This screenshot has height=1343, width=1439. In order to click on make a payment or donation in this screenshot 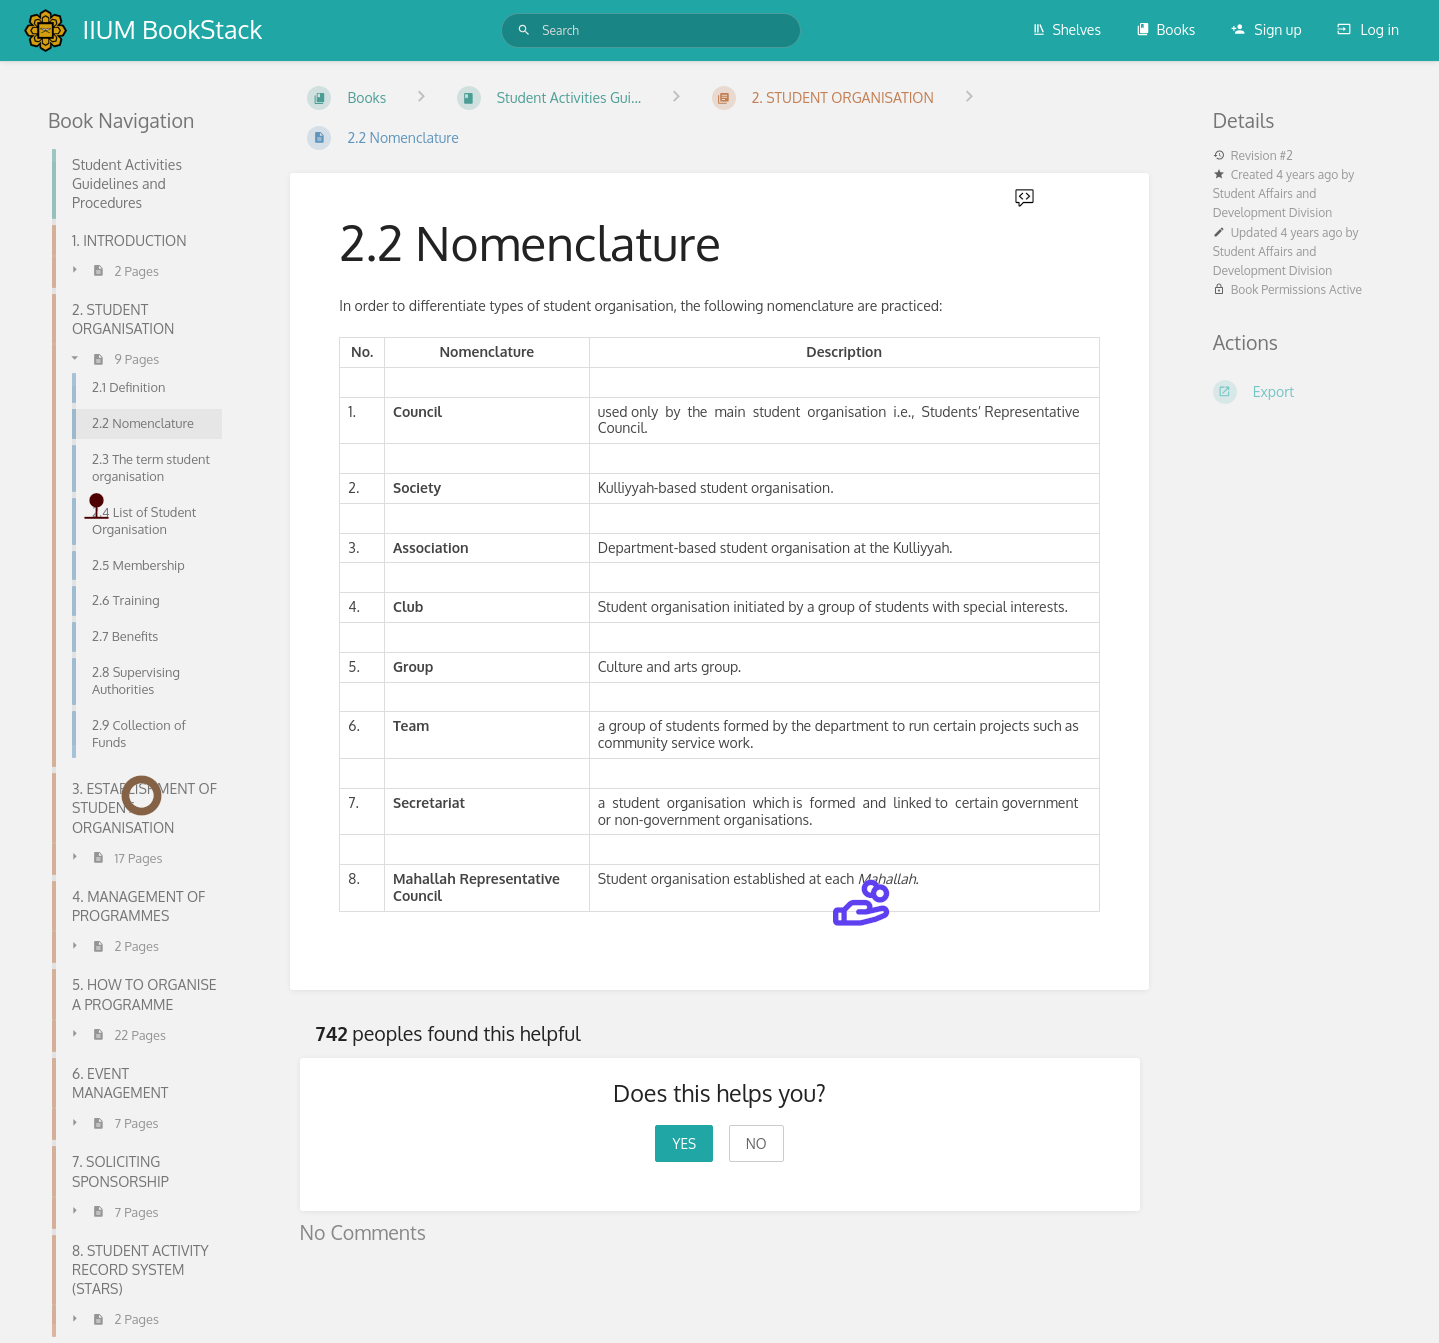, I will do `click(862, 904)`.